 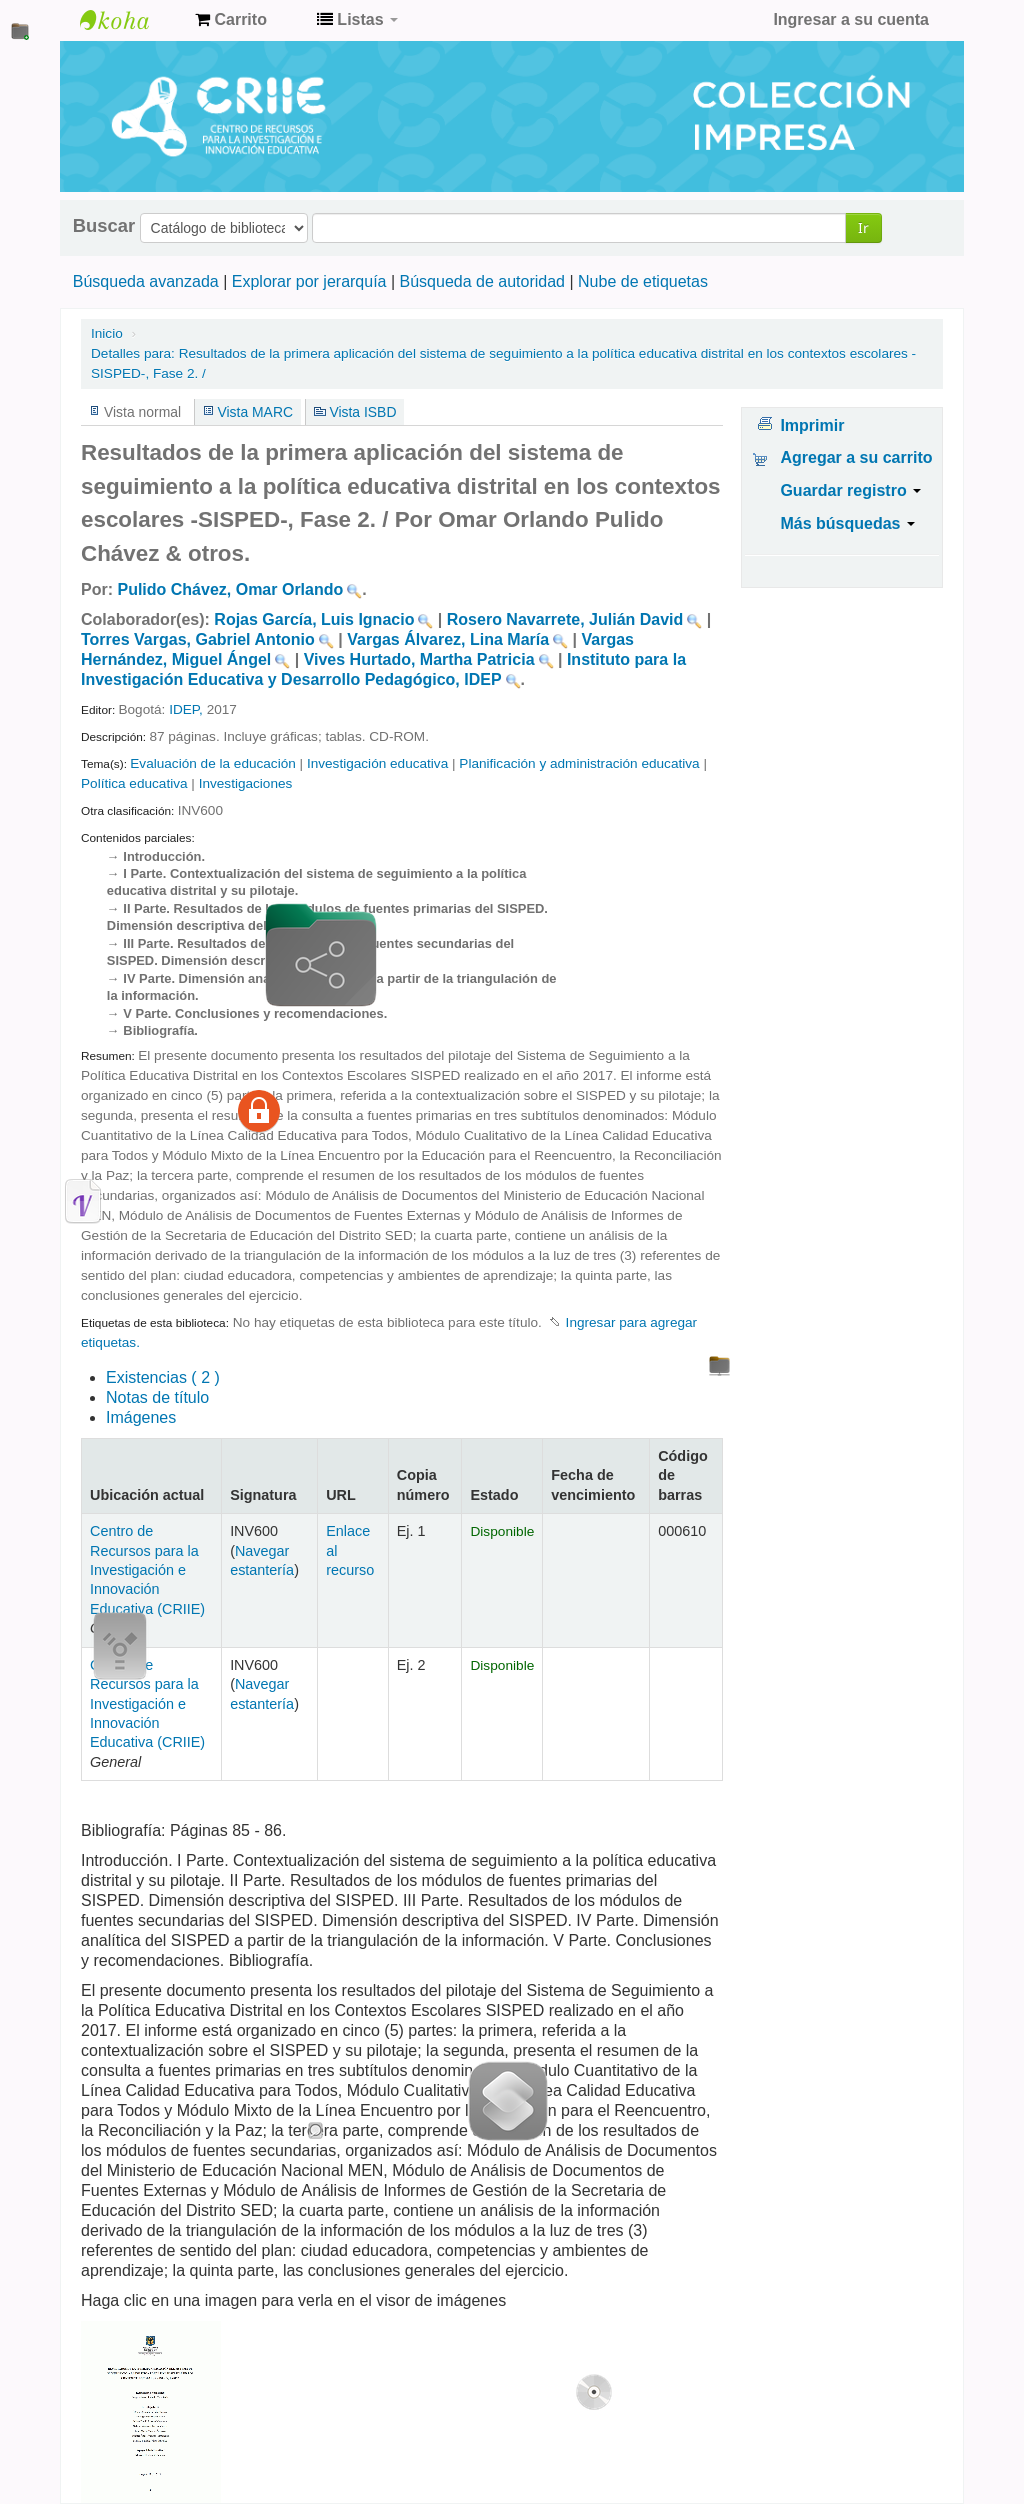 I want to click on open gnome disks utility, so click(x=315, y=2130).